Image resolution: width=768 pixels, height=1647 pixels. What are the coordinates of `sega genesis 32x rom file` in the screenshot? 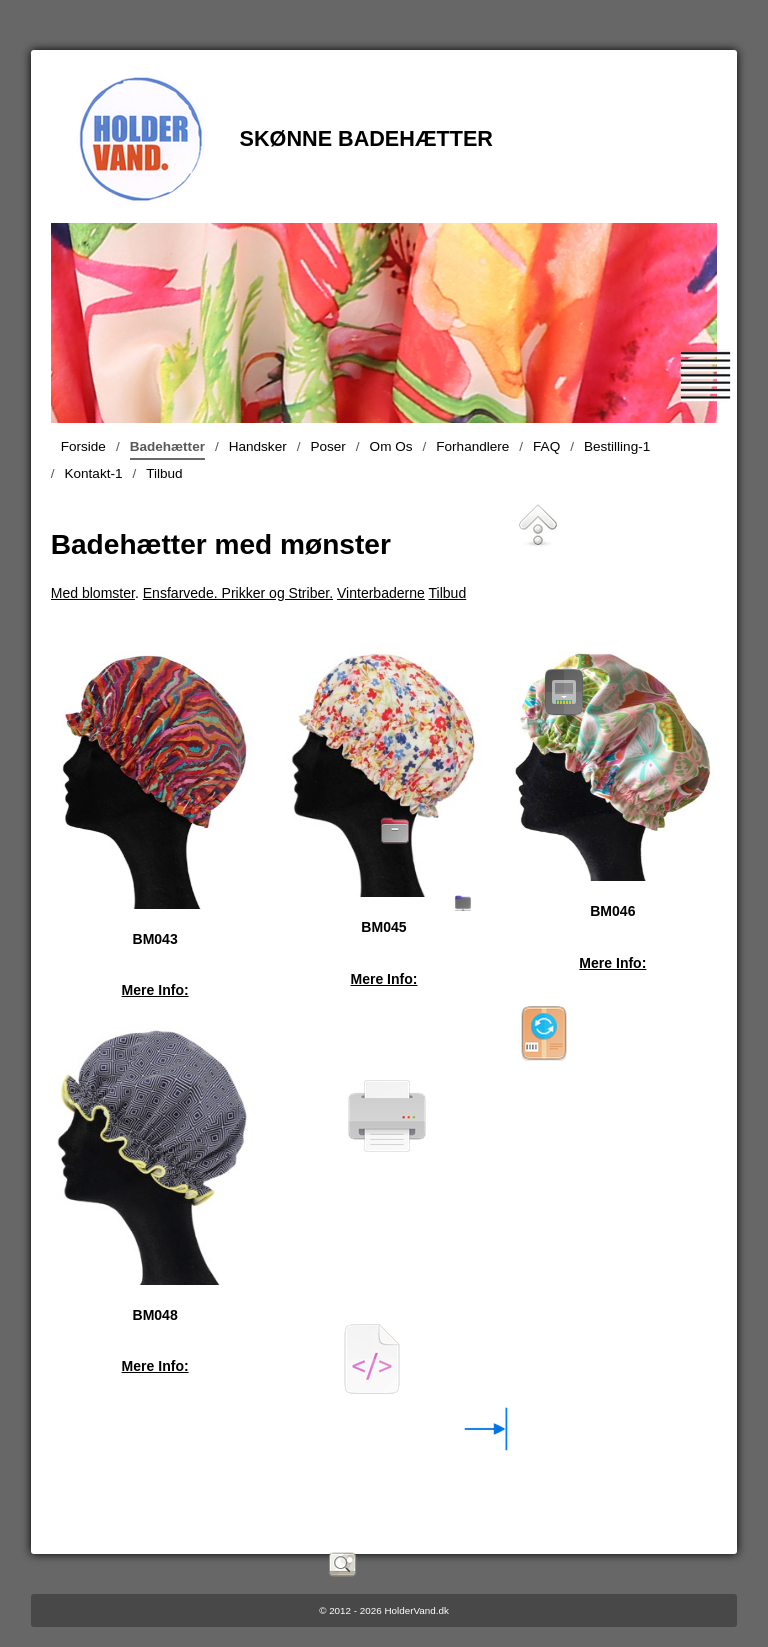 It's located at (564, 692).